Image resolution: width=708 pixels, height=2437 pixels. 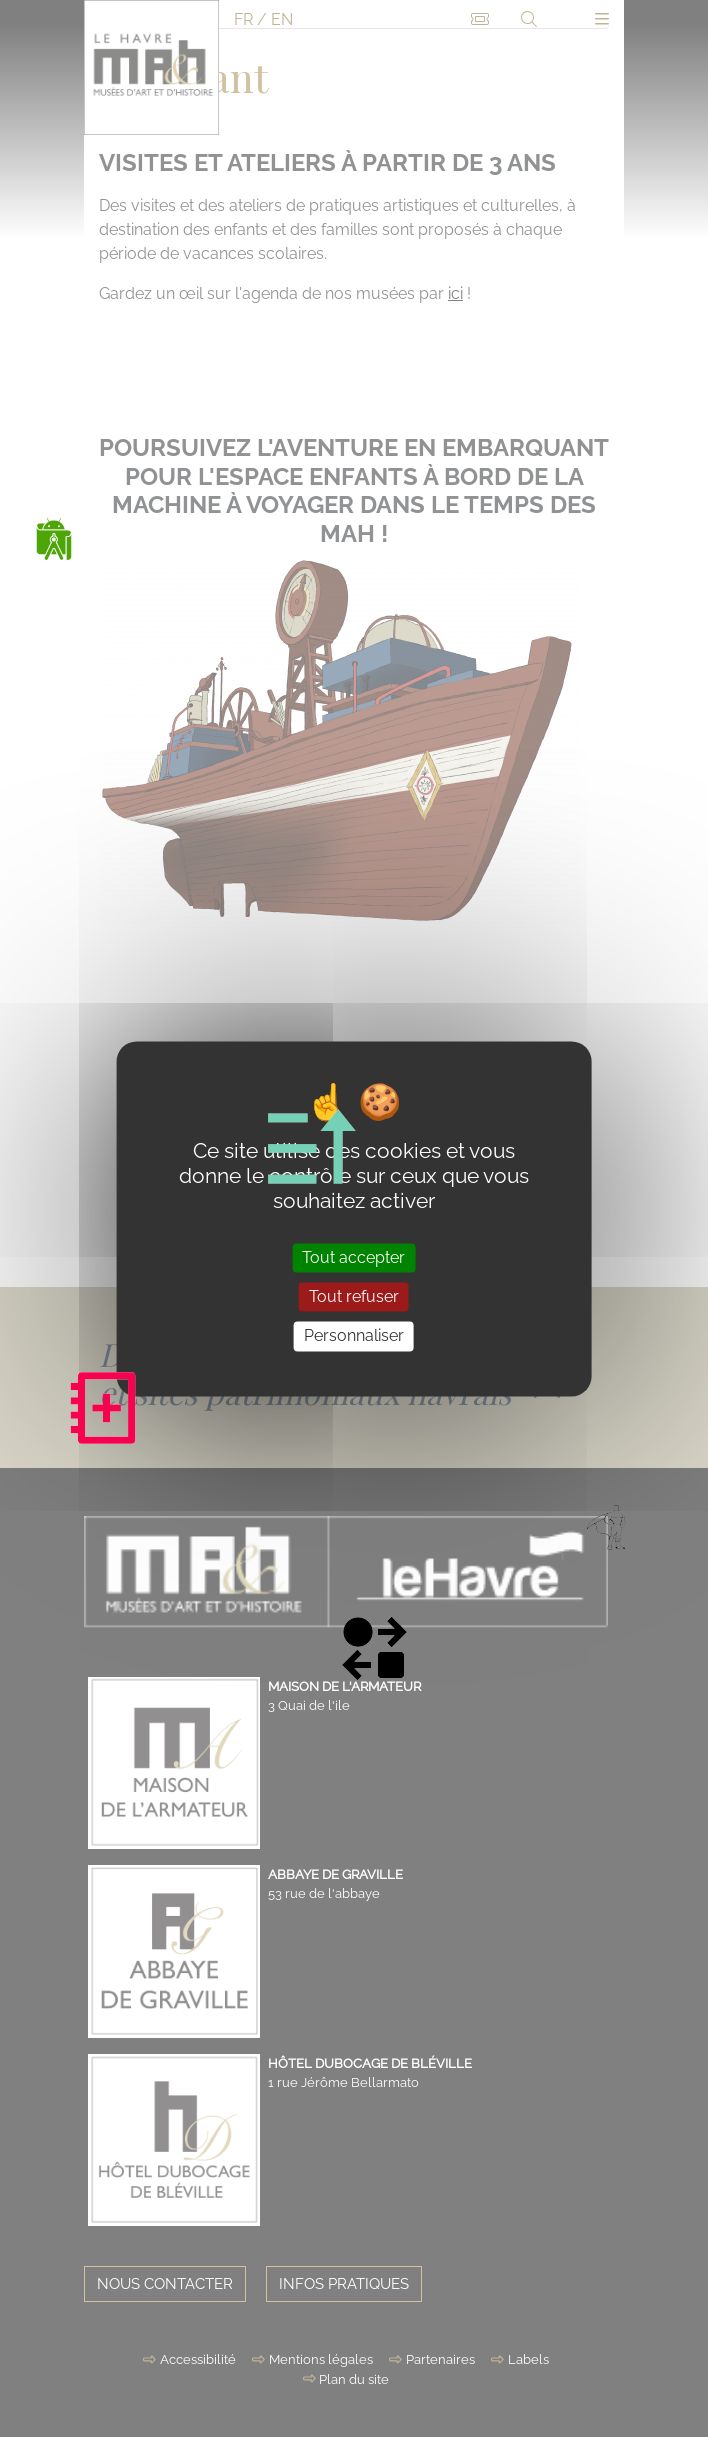 What do you see at coordinates (307, 1148) in the screenshot?
I see `sort items in ascending order` at bounding box center [307, 1148].